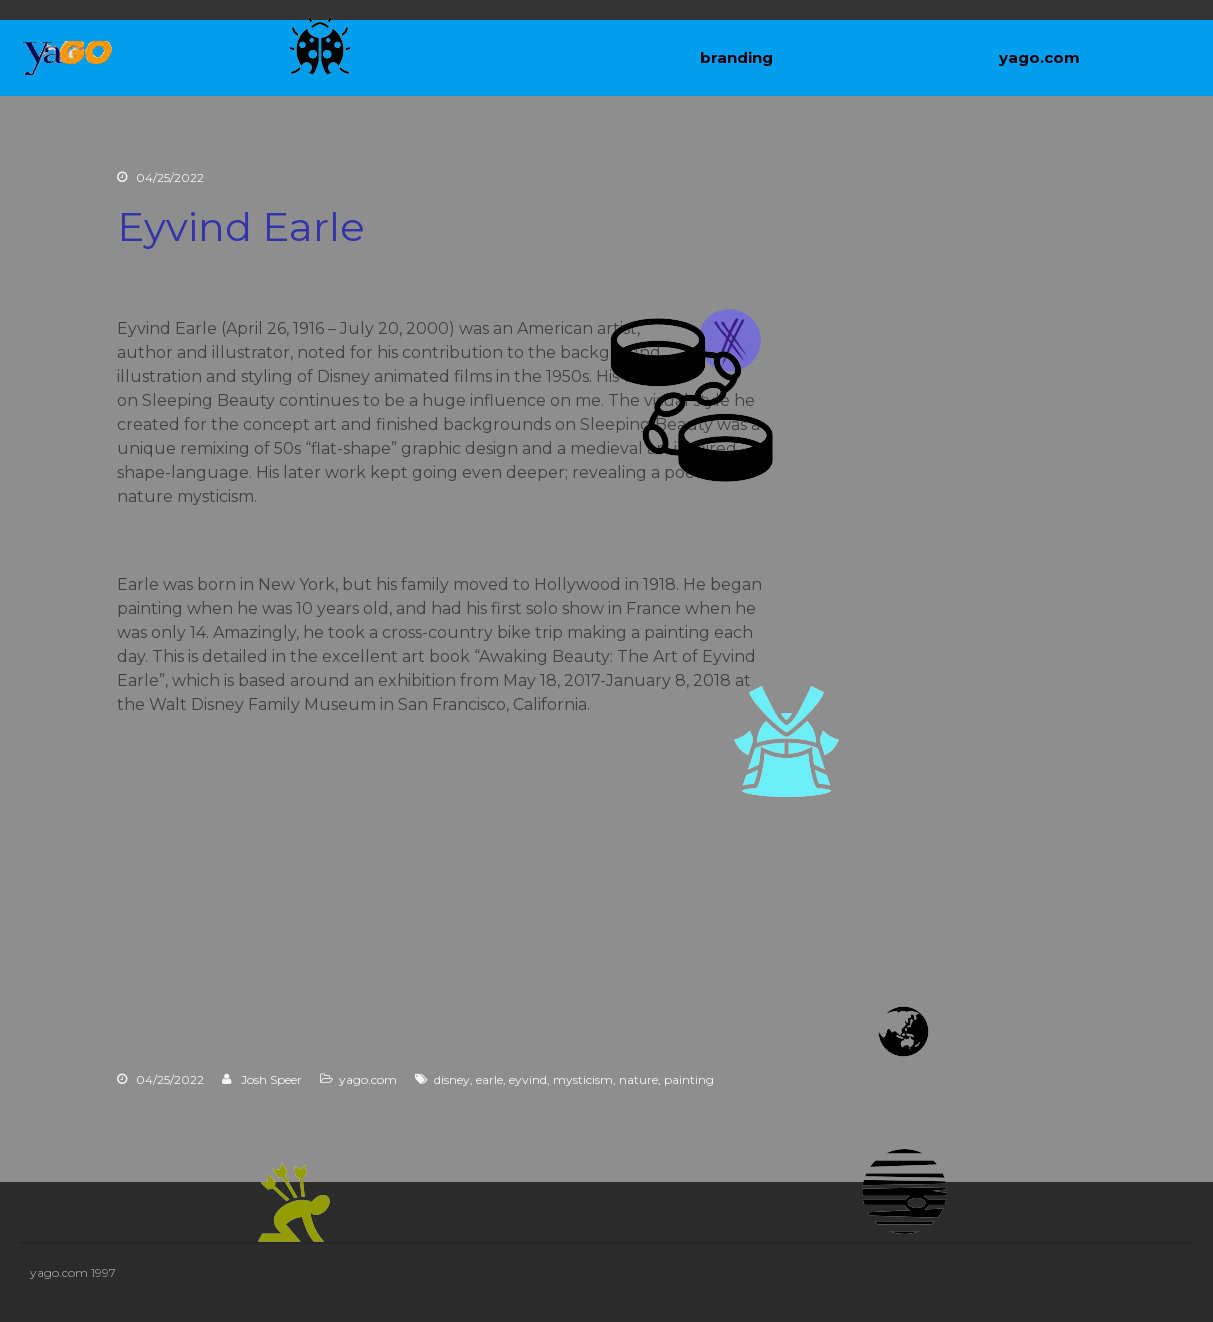 The width and height of the screenshot is (1213, 1322). I want to click on indicates a prisoner or captive character status, so click(691, 399).